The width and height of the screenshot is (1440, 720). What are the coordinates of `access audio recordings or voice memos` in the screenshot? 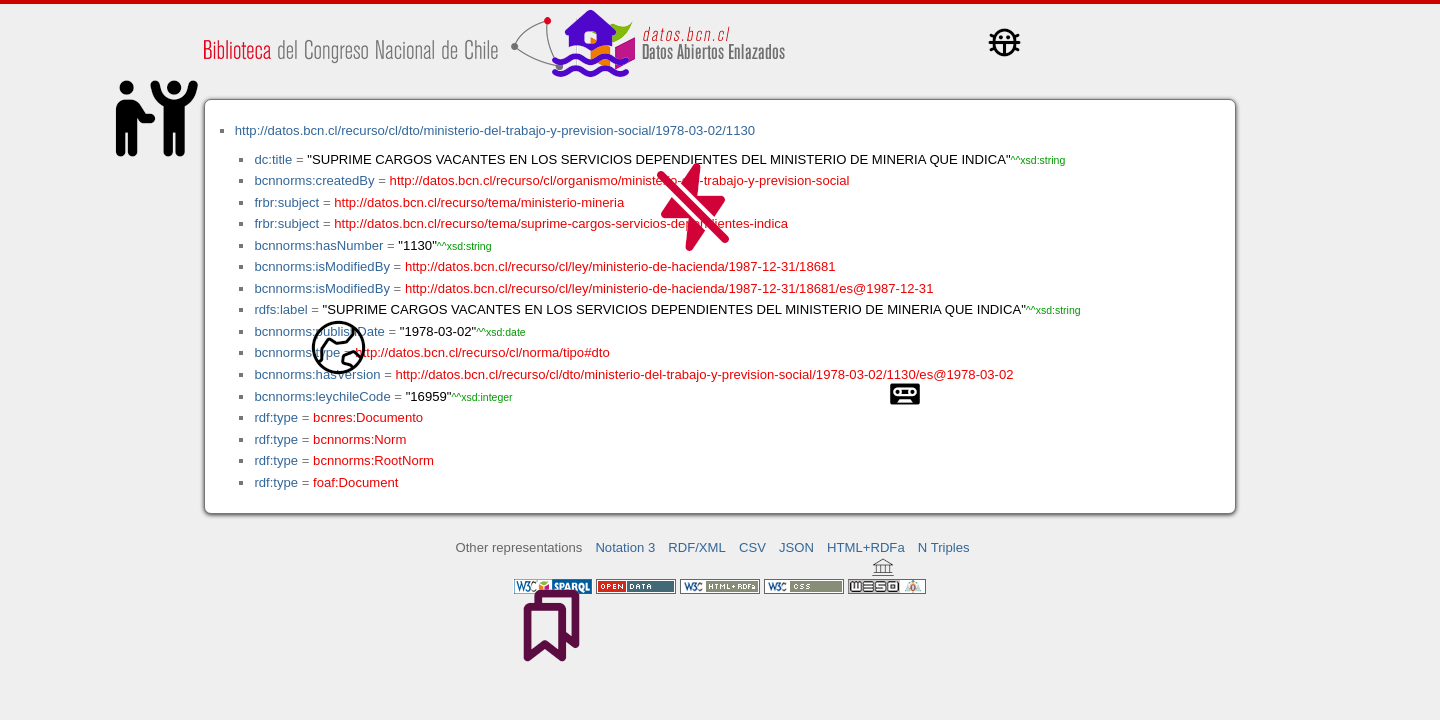 It's located at (905, 394).